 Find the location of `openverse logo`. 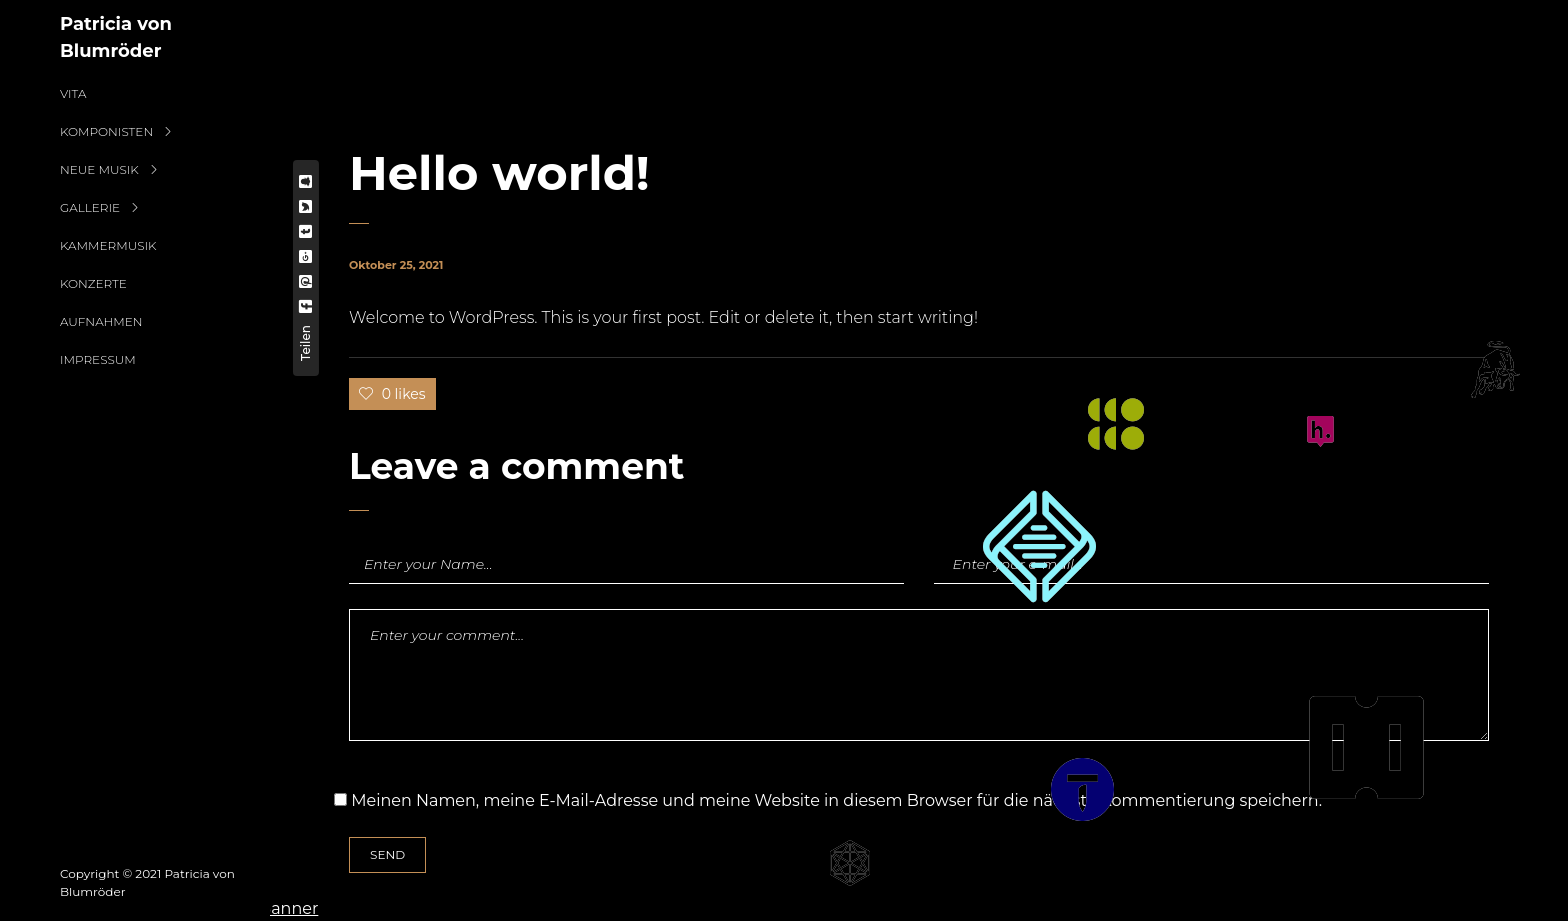

openverse logo is located at coordinates (1116, 424).